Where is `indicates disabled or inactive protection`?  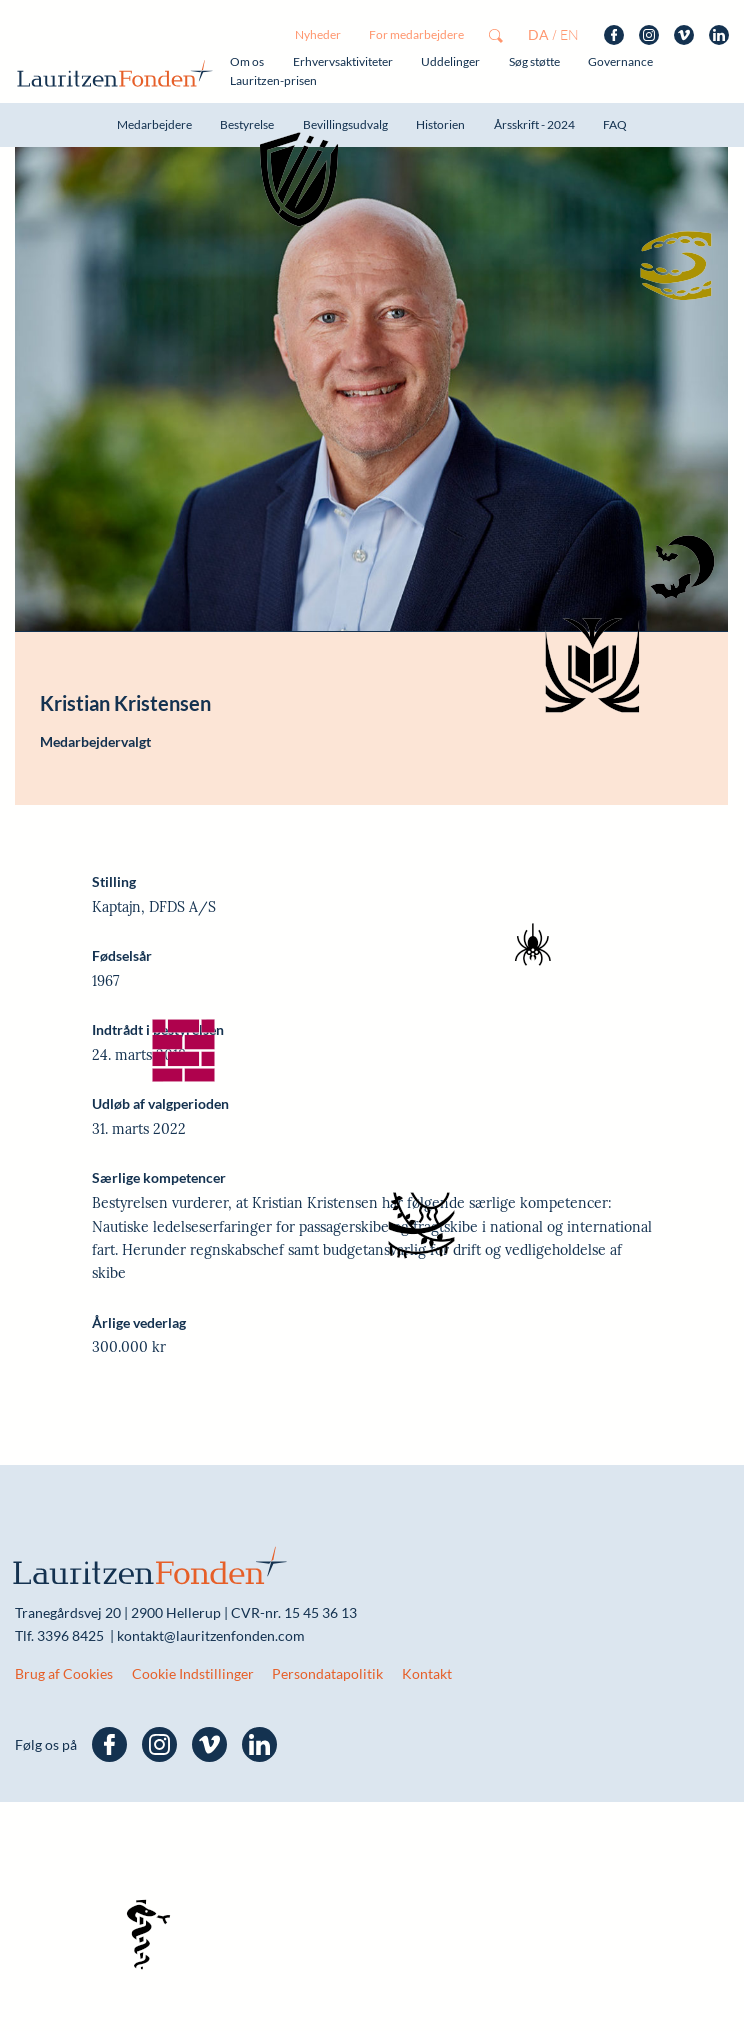
indicates disabled or inactive protection is located at coordinates (299, 179).